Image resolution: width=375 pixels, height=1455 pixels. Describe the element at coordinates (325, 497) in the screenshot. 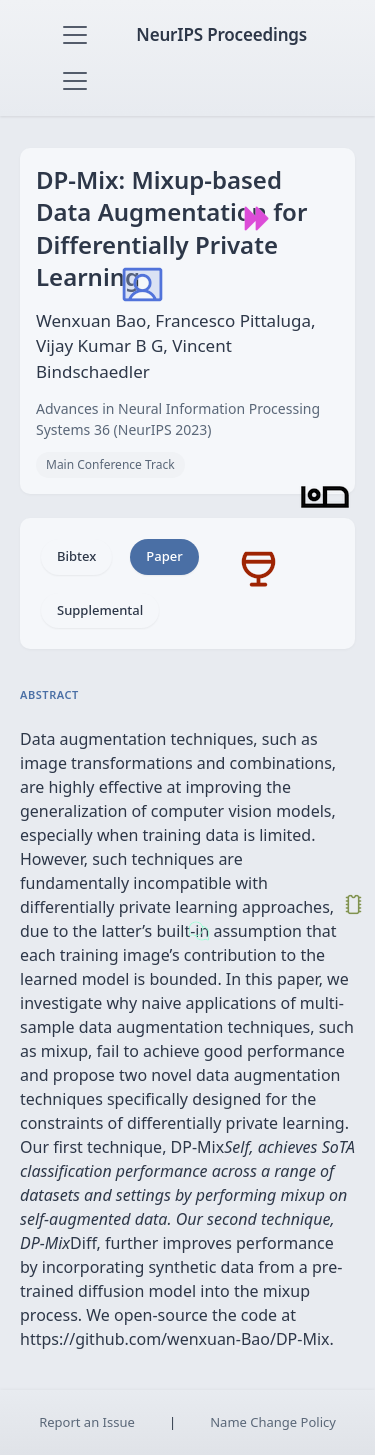

I see `select a private suite seat option` at that location.